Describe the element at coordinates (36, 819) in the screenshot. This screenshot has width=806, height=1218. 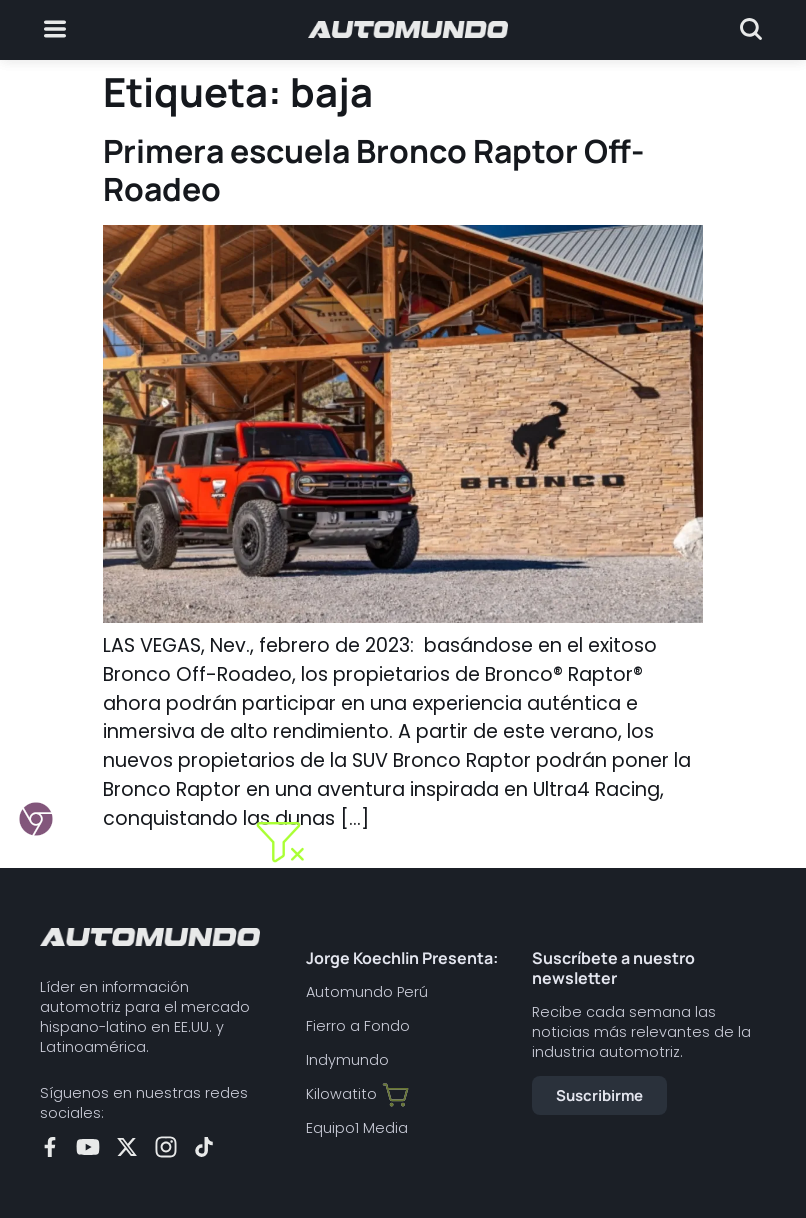
I see `open link in Google Chrome browser` at that location.